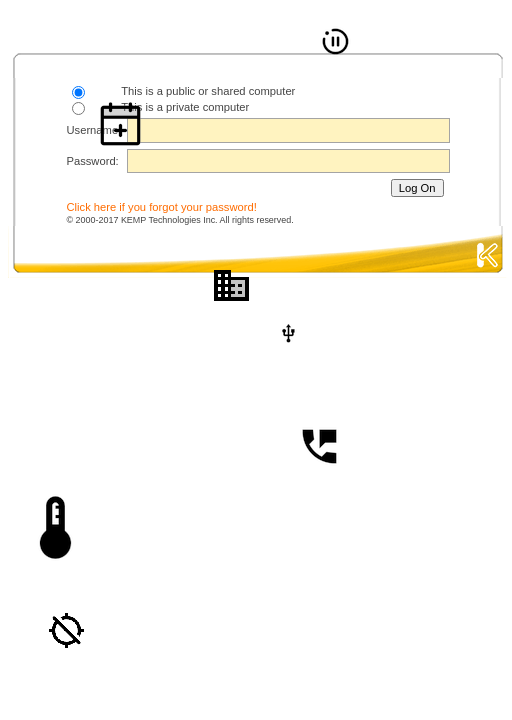  Describe the element at coordinates (319, 446) in the screenshot. I see `access voicemail or phone messages` at that location.